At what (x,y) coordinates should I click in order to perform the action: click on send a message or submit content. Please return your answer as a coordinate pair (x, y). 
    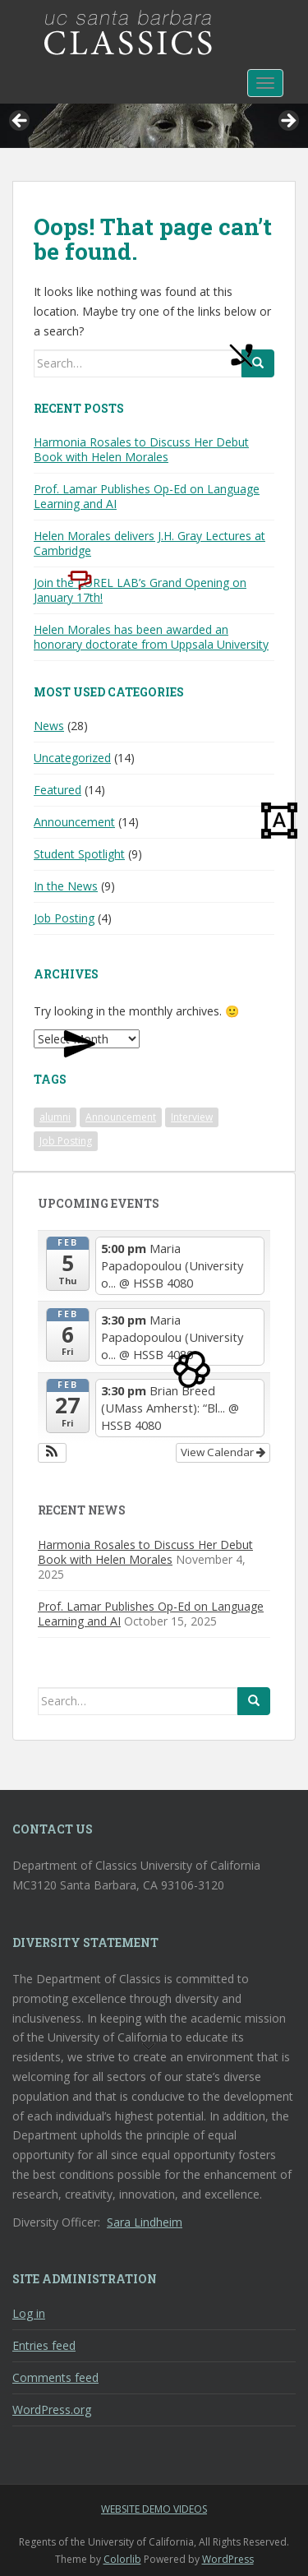
    Looking at the image, I should click on (80, 1043).